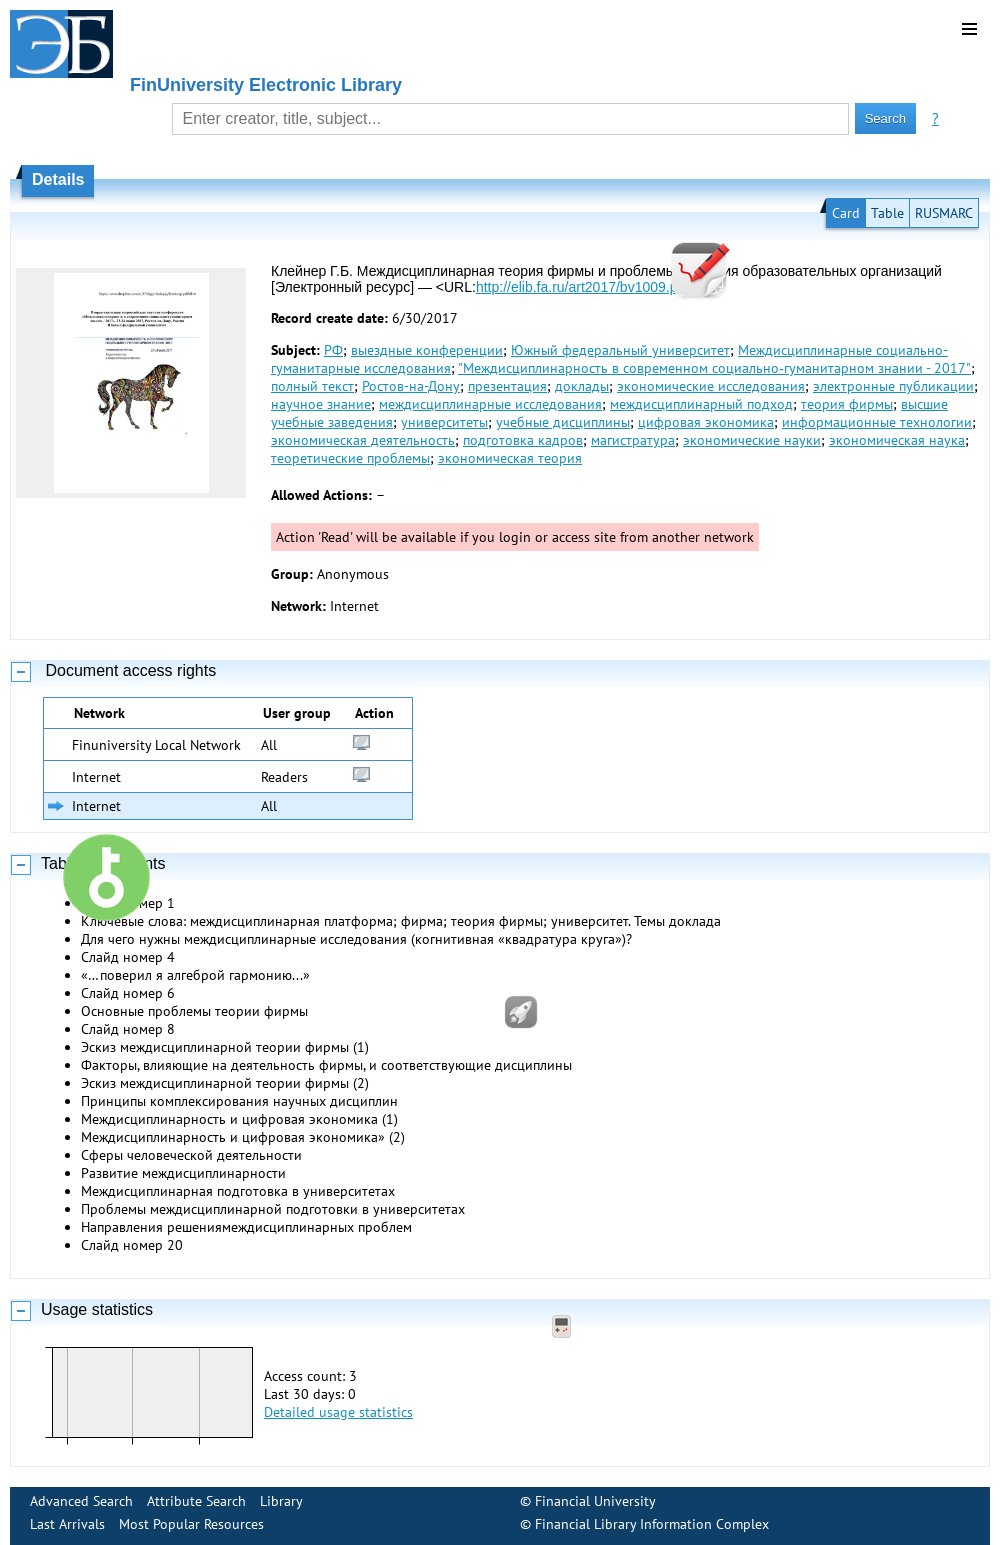 The image size is (1000, 1545). Describe the element at coordinates (521, 1012) in the screenshot. I see `open the games app or game center` at that location.